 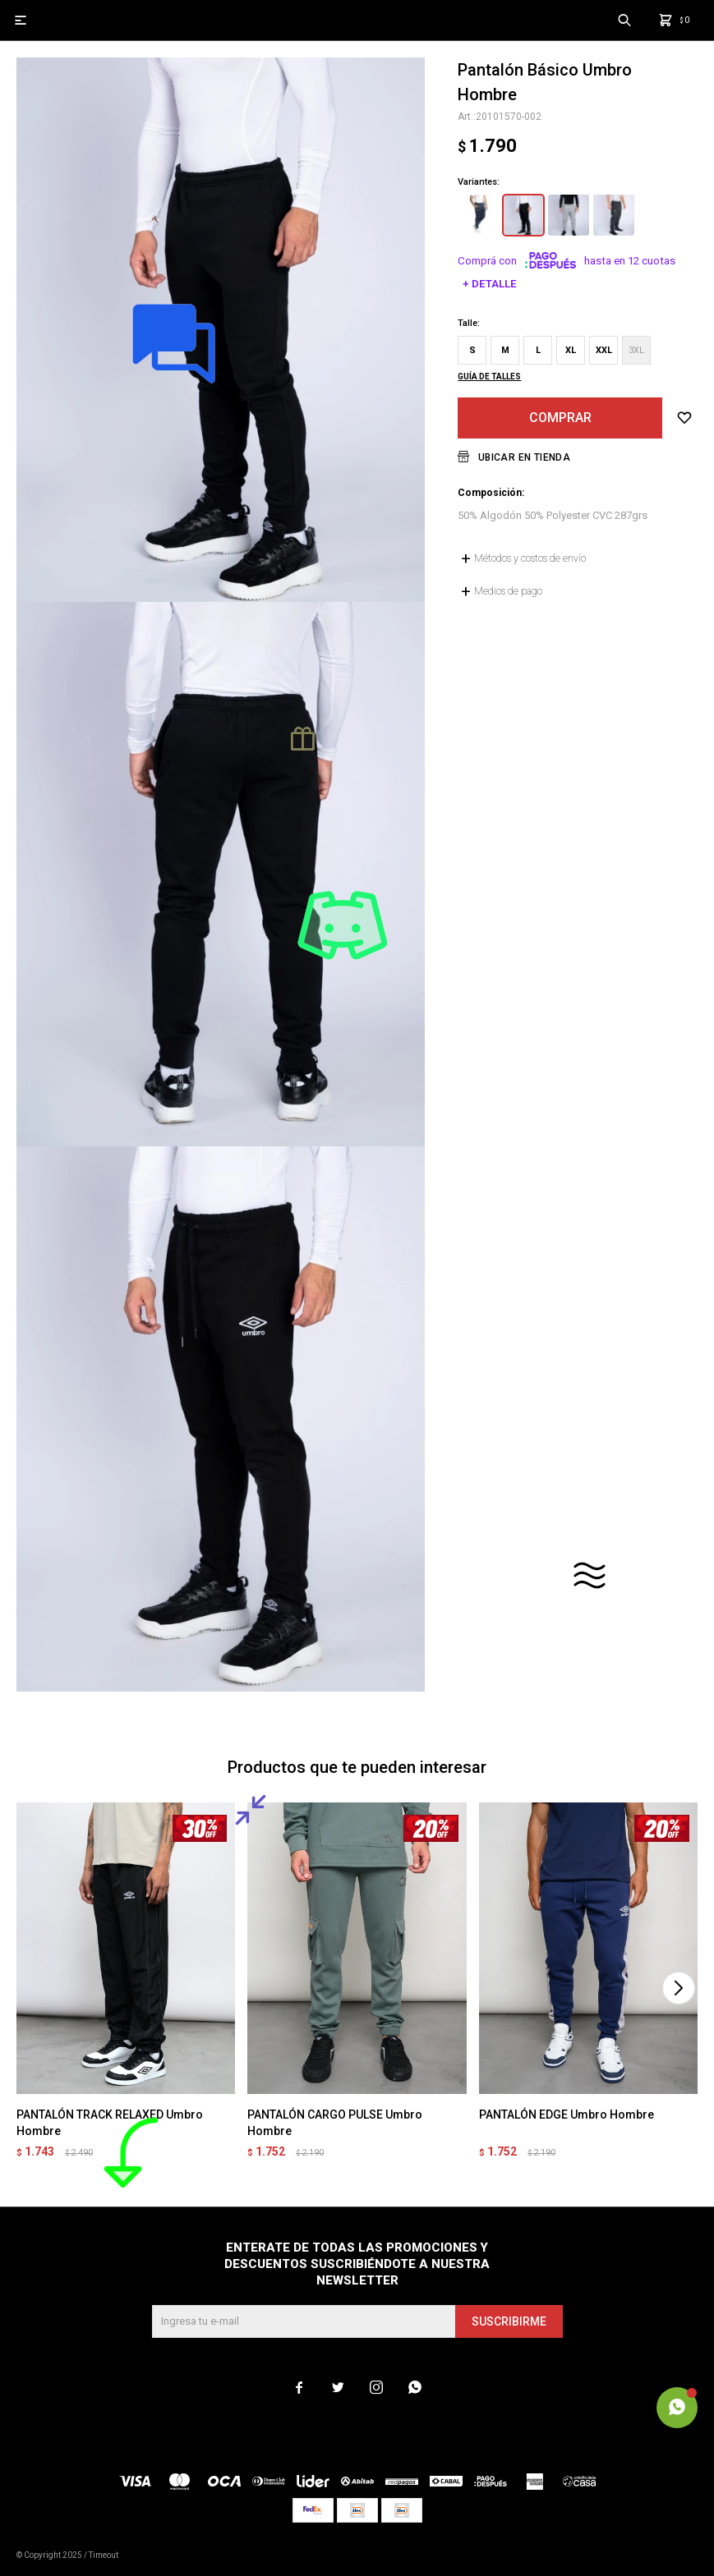 I want to click on access gifts or rewards, so click(x=303, y=739).